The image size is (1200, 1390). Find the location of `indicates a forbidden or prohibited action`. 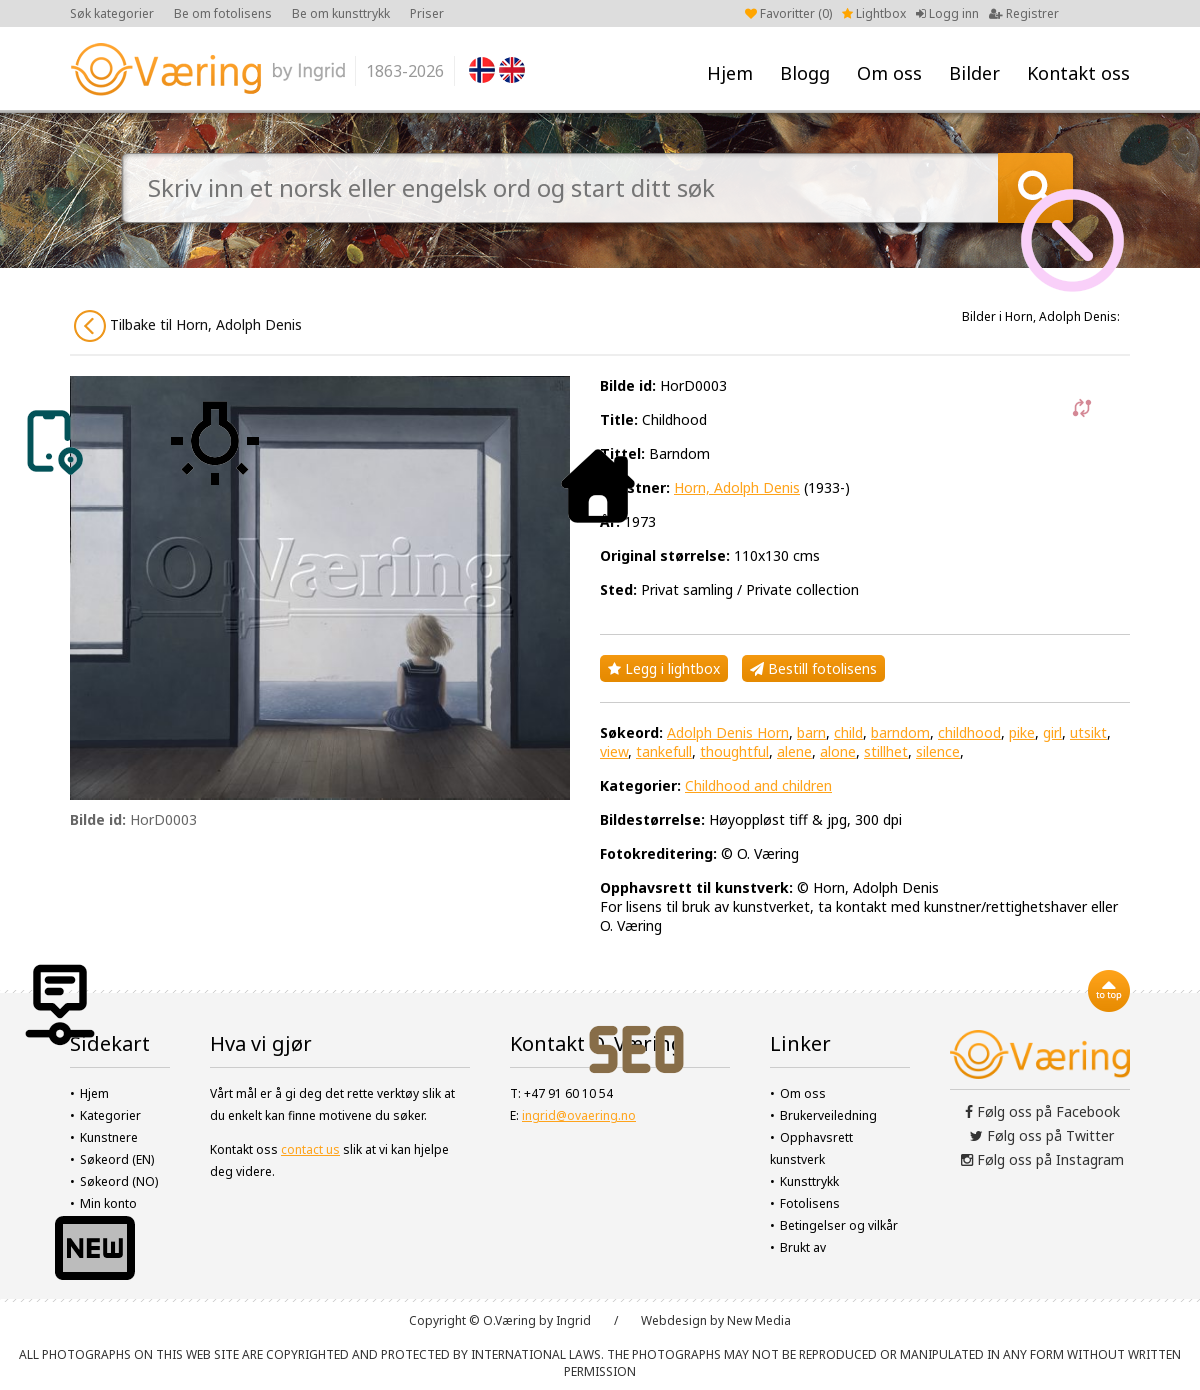

indicates a forbidden or prohibited action is located at coordinates (1072, 240).